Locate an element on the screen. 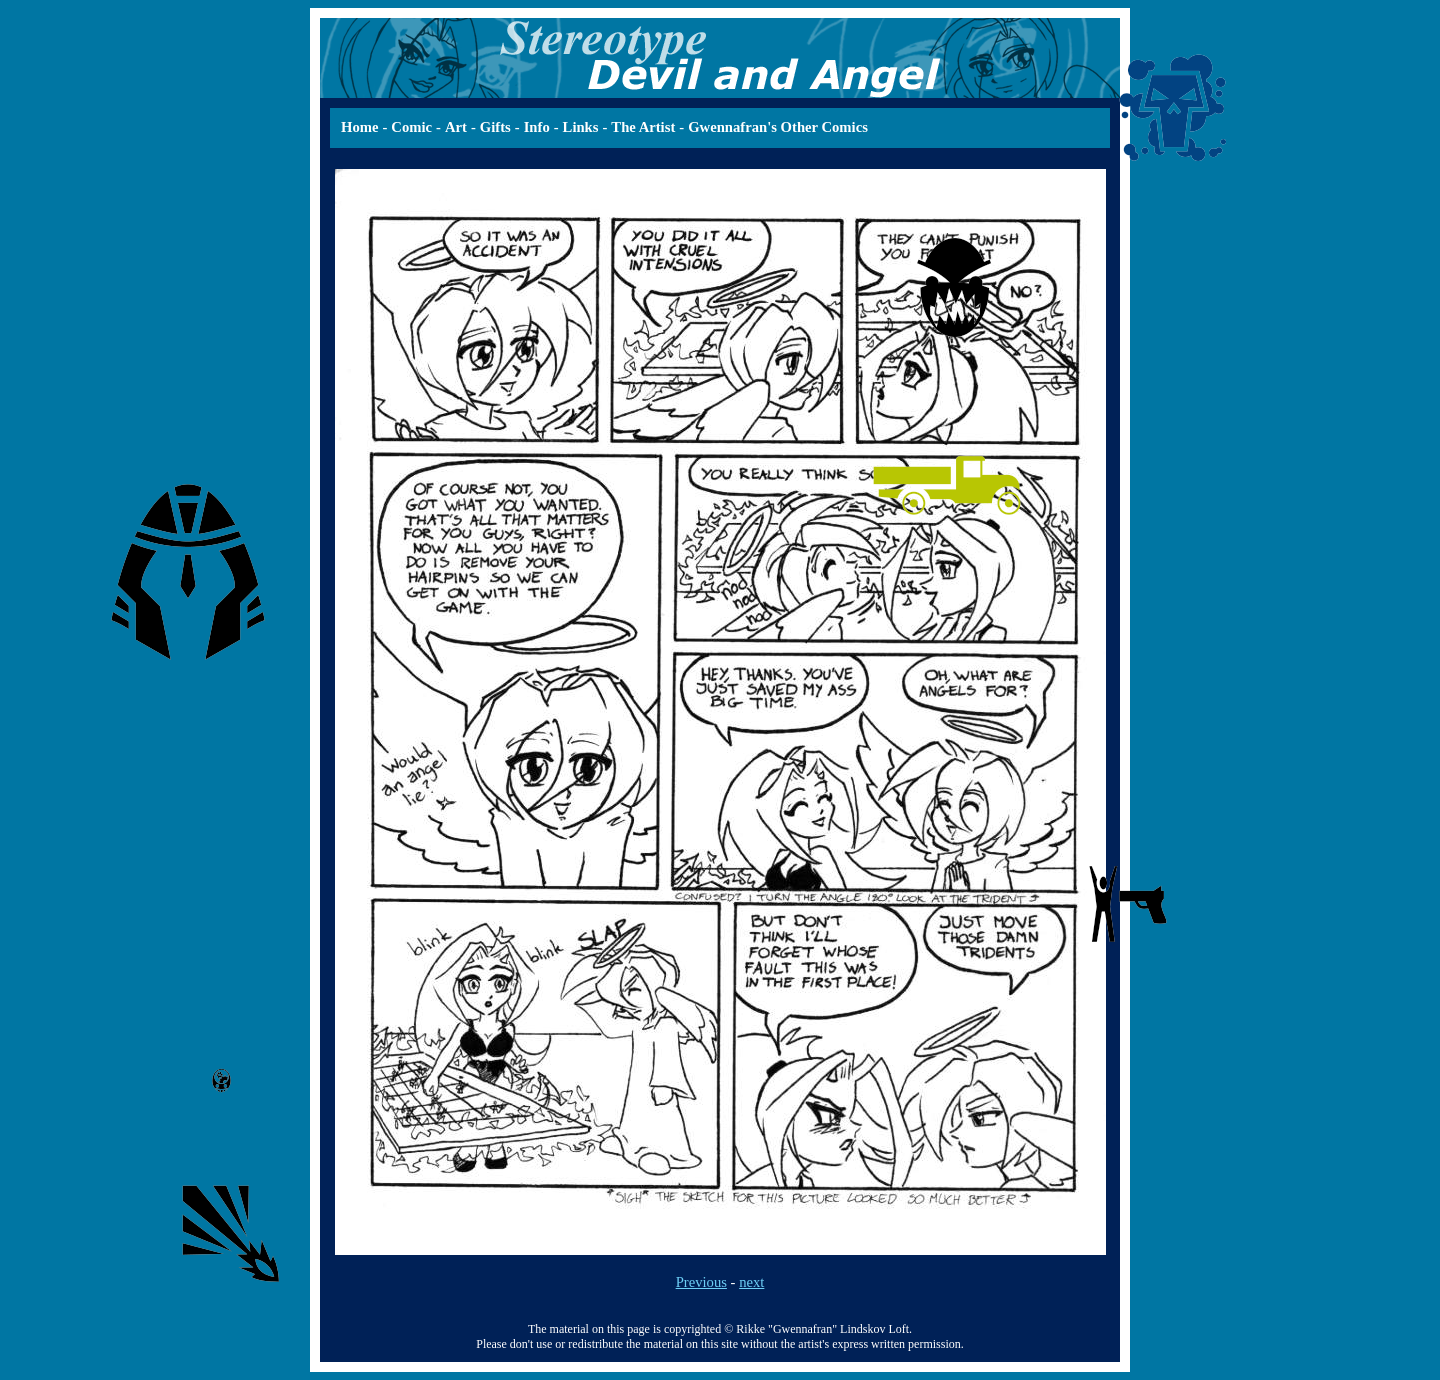 Image resolution: width=1440 pixels, height=1380 pixels. select warlock class or character is located at coordinates (188, 572).